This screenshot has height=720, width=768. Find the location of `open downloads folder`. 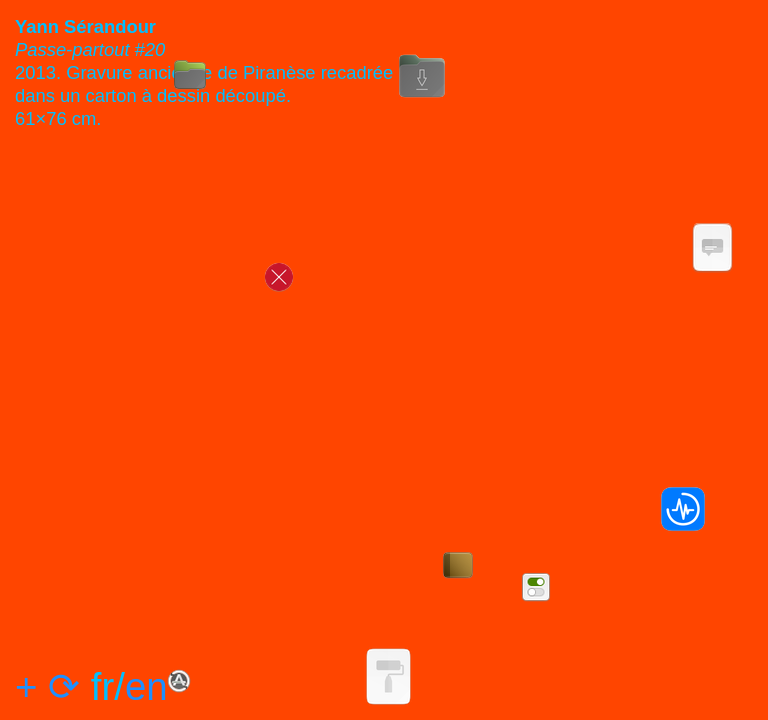

open downloads folder is located at coordinates (422, 76).